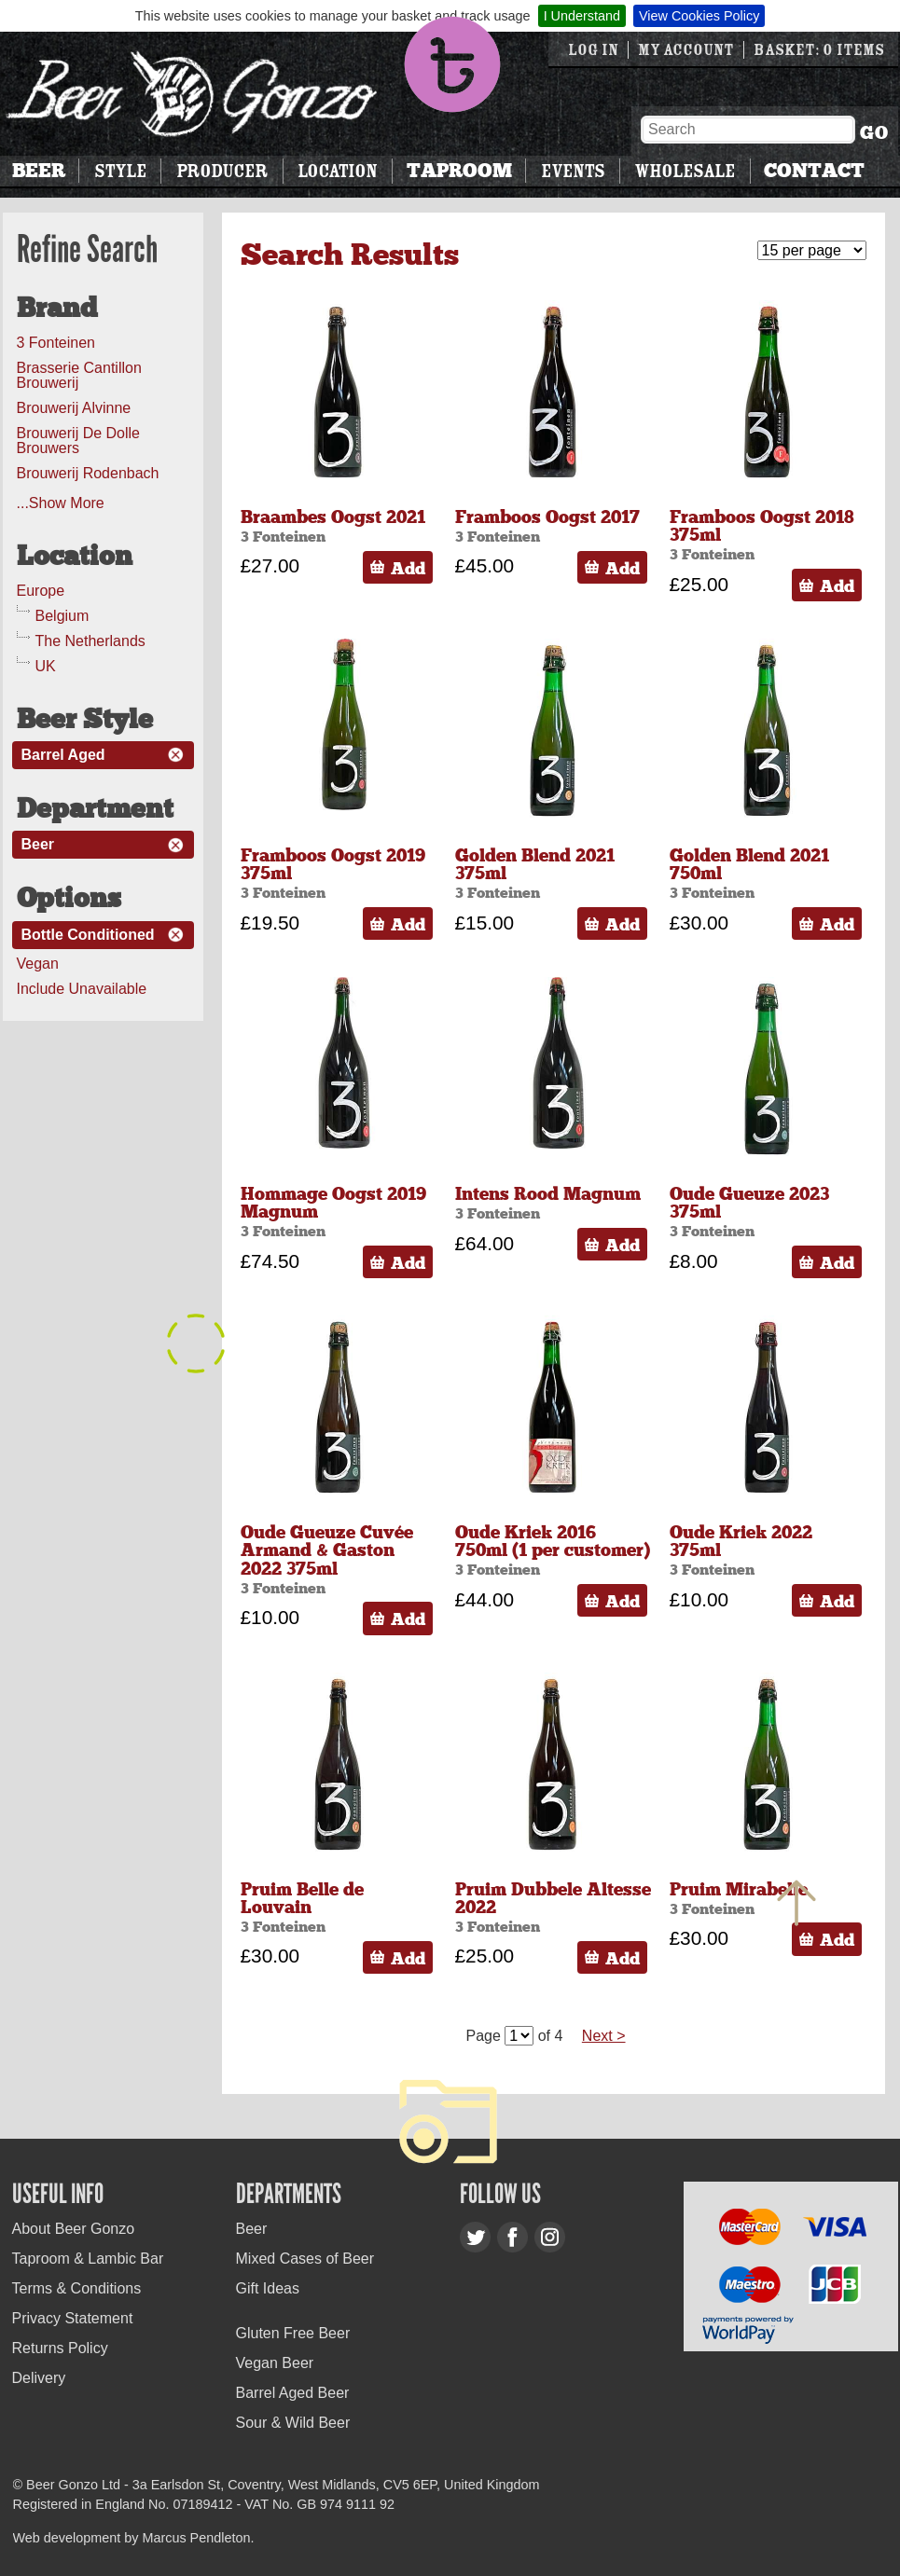 This screenshot has height=2576, width=900. What do you see at coordinates (448, 2121) in the screenshot?
I see `navigate to the root directory` at bounding box center [448, 2121].